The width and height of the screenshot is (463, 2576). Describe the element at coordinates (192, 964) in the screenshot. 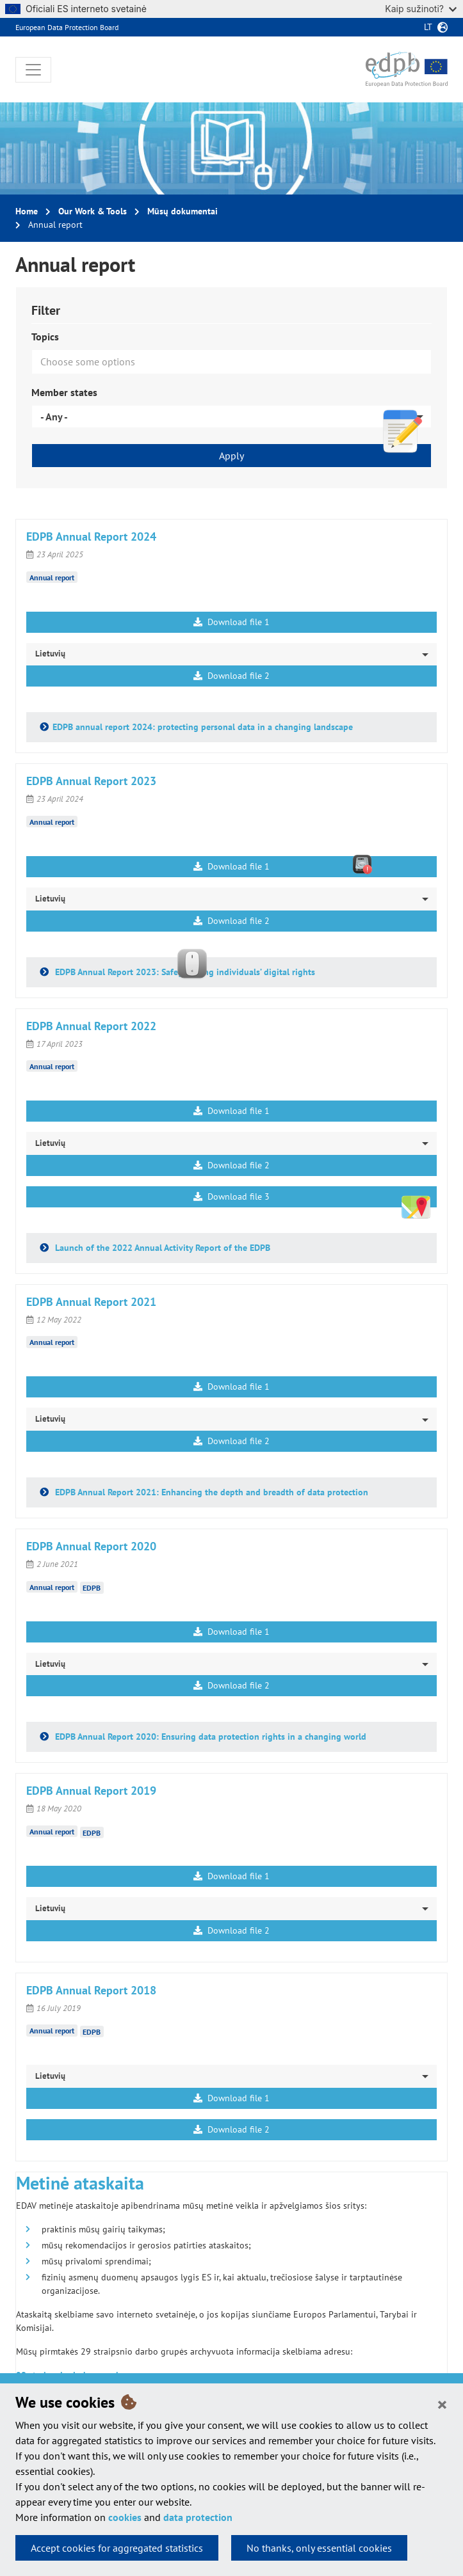

I see `configure mouse settings` at that location.